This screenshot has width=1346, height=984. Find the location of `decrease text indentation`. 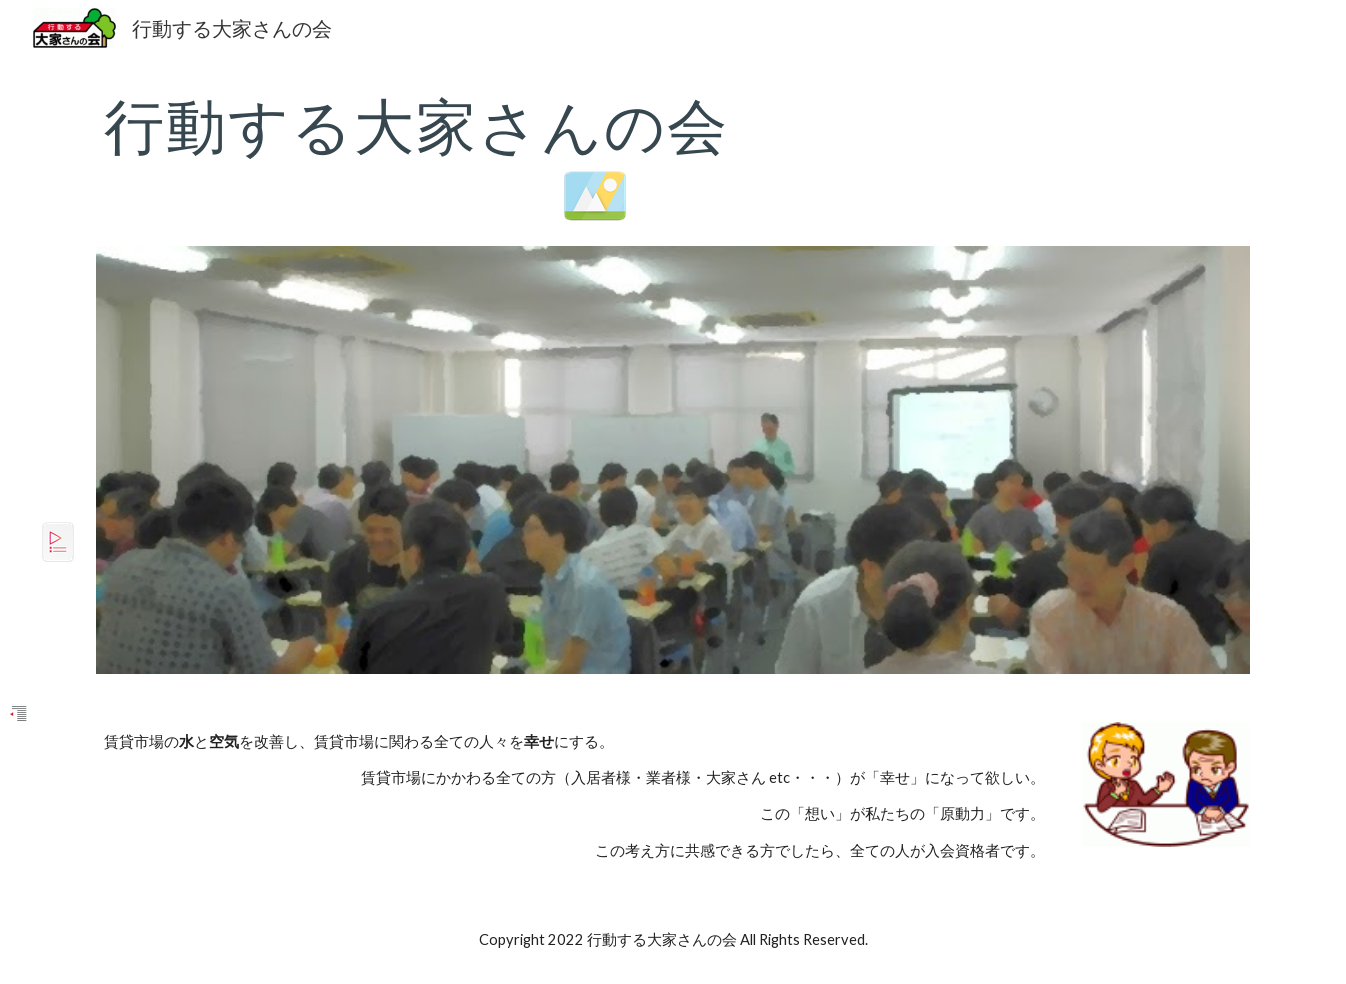

decrease text indentation is located at coordinates (18, 713).